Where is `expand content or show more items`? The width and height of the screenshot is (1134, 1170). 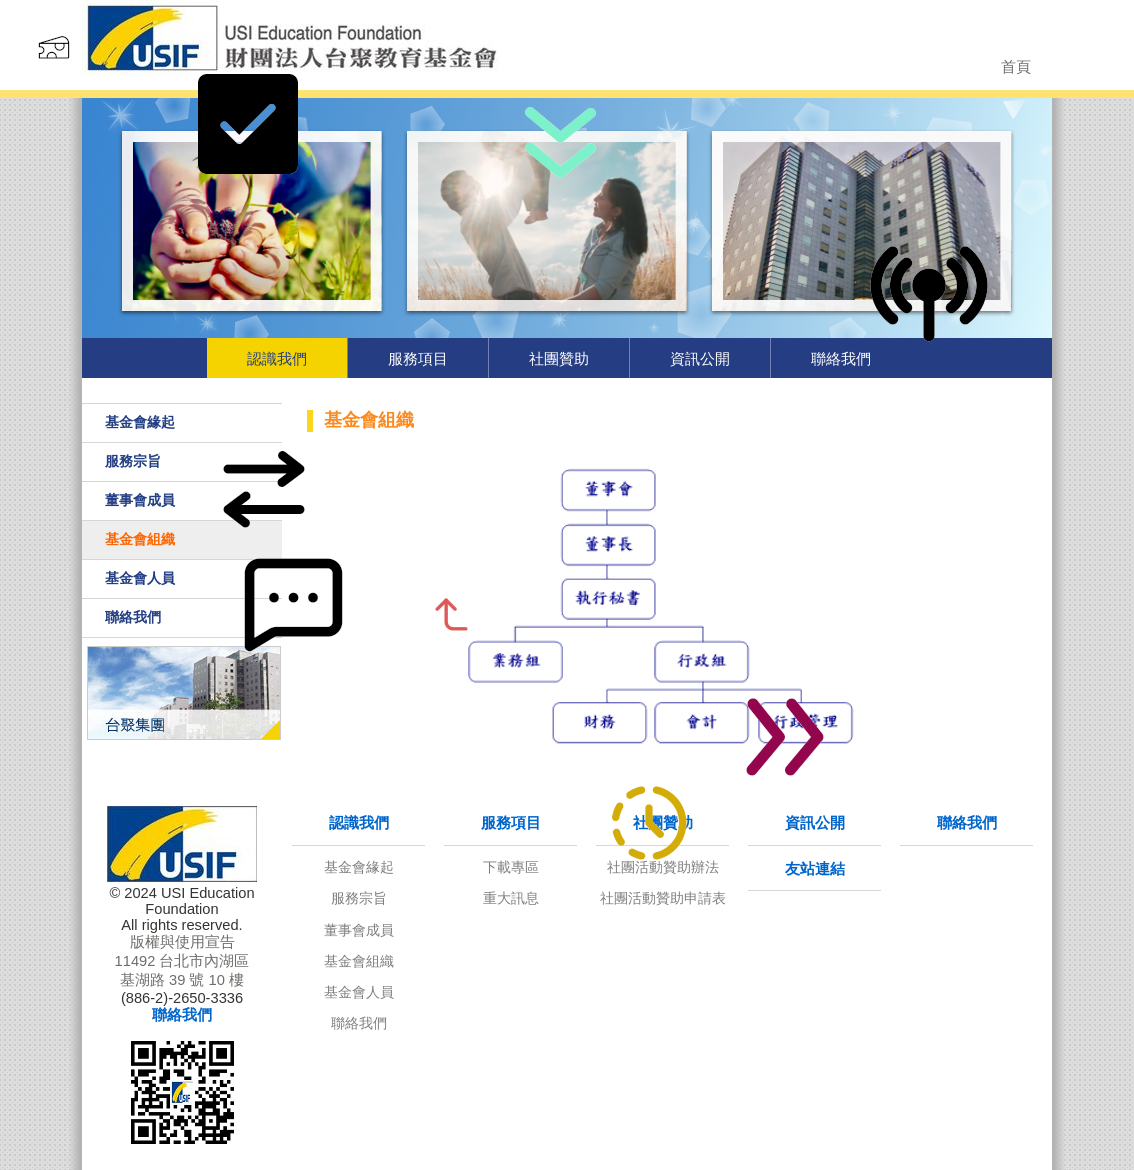 expand content or show more items is located at coordinates (560, 142).